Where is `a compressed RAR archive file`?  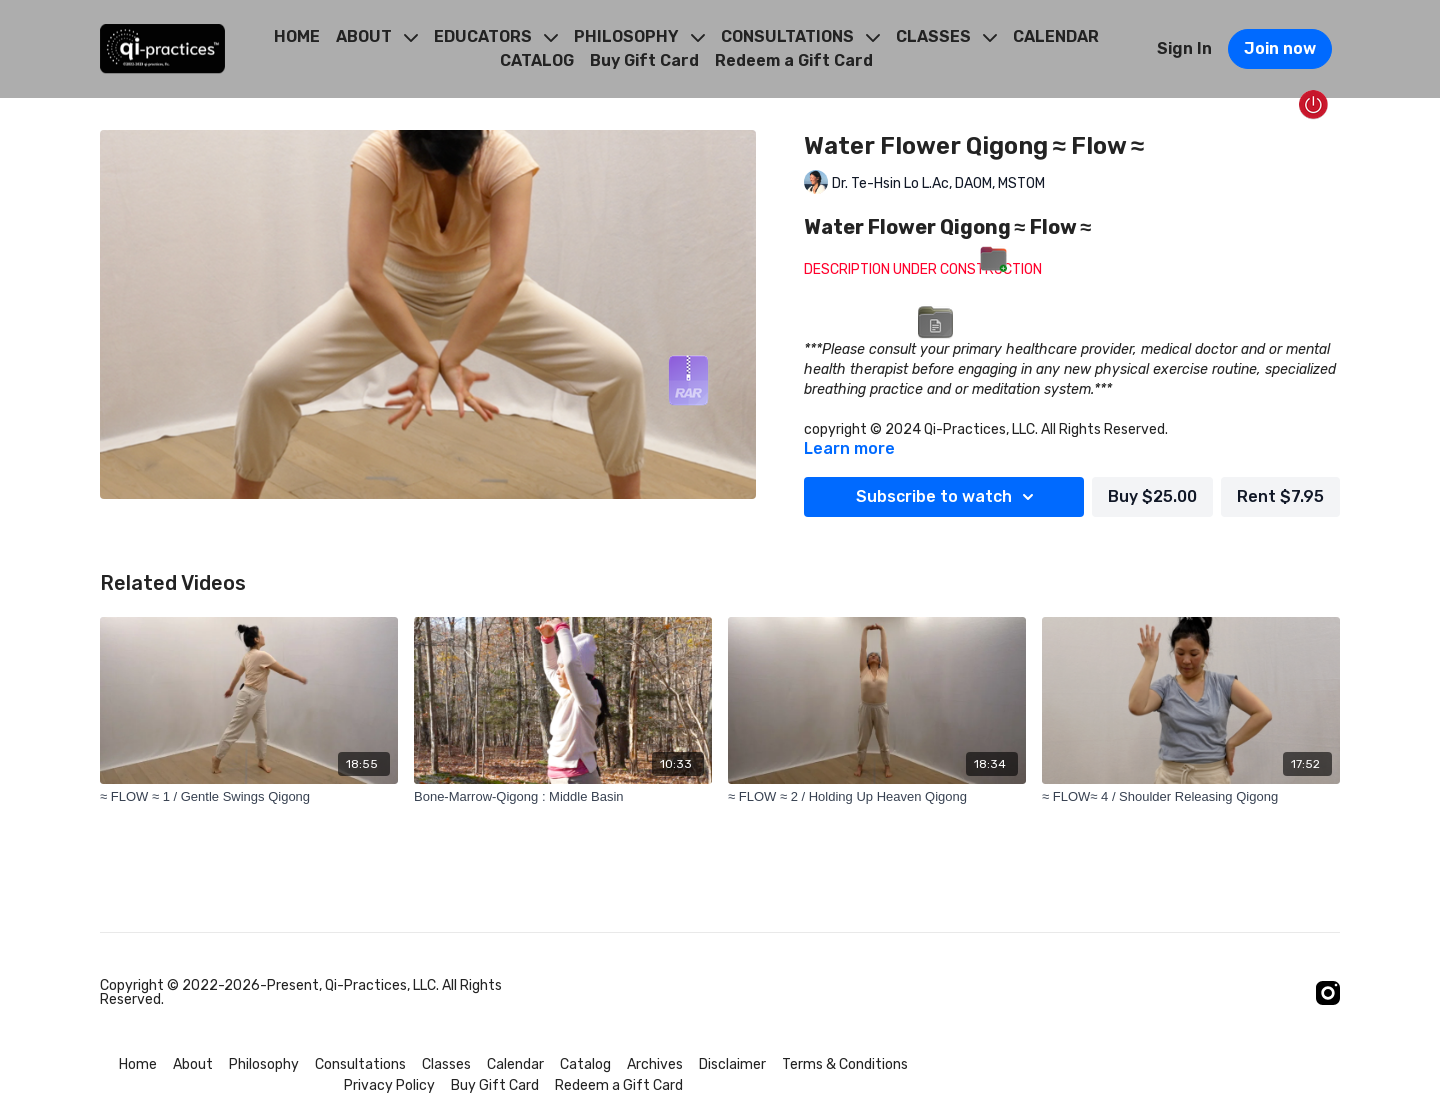
a compressed RAR archive file is located at coordinates (688, 380).